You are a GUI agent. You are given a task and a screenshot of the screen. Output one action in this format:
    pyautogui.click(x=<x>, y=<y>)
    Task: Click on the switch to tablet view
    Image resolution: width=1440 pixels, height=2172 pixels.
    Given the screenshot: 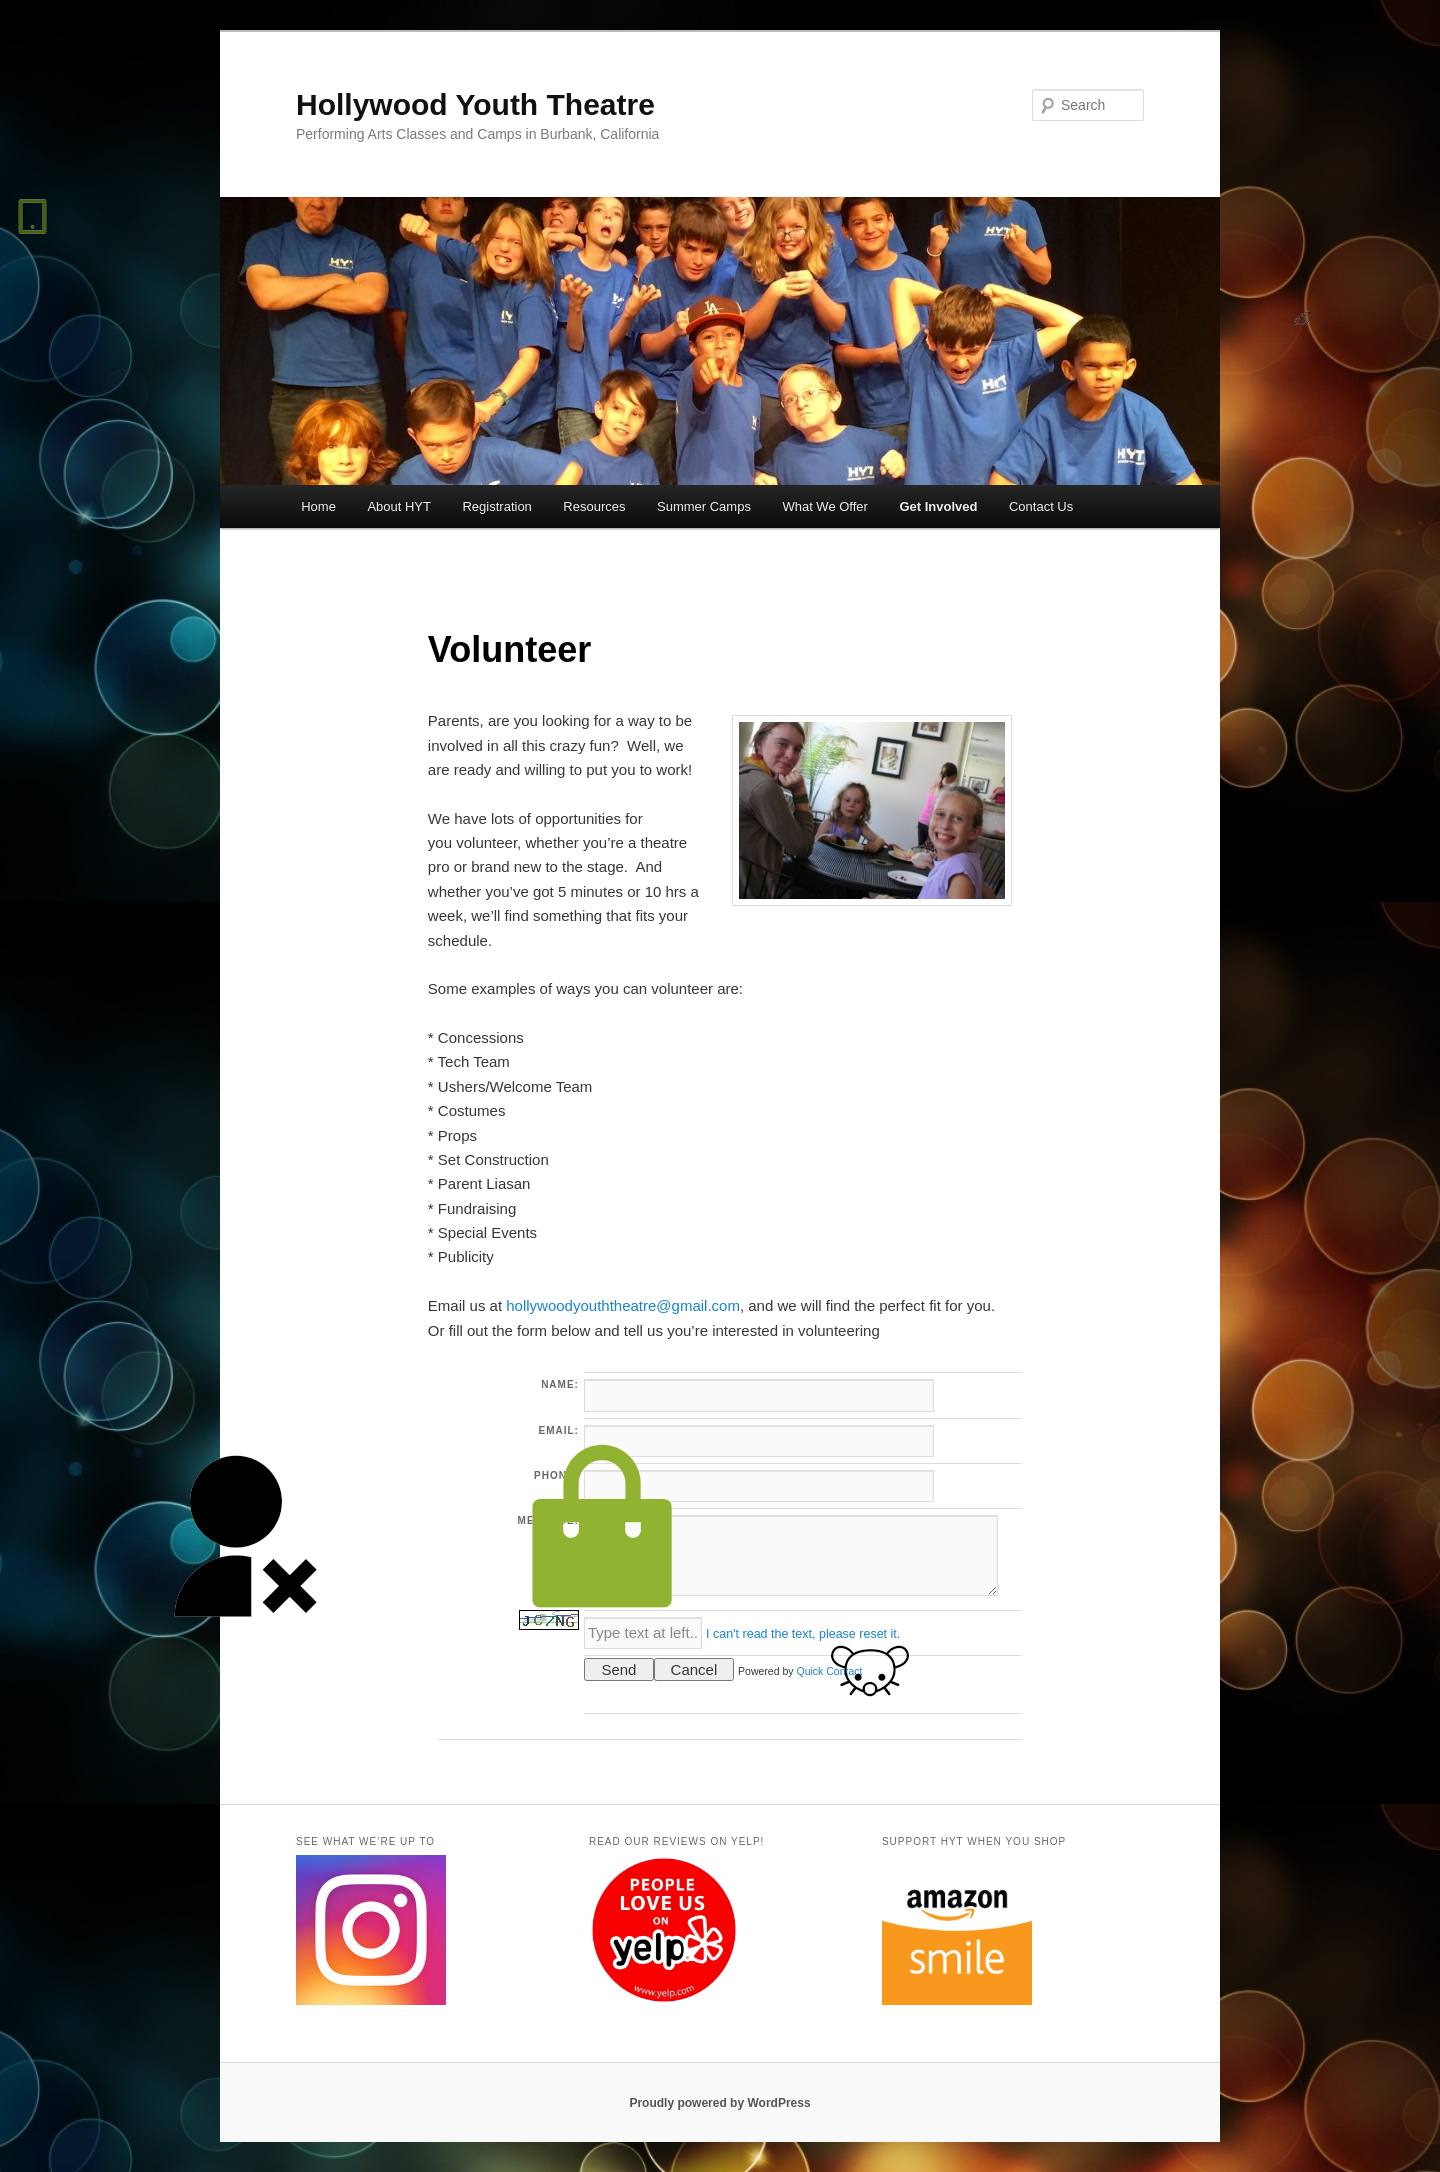 What is the action you would take?
    pyautogui.click(x=32, y=216)
    